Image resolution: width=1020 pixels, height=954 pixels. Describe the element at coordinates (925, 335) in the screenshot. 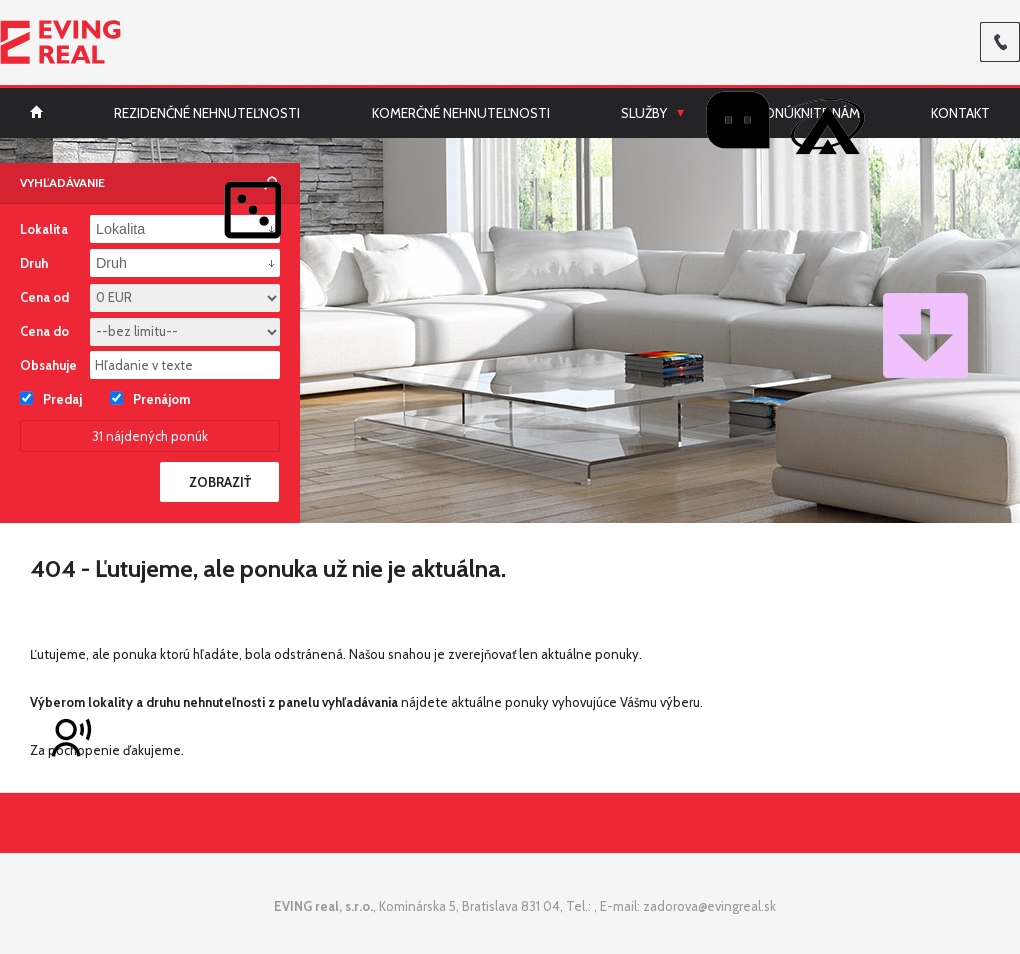

I see `download file or content` at that location.